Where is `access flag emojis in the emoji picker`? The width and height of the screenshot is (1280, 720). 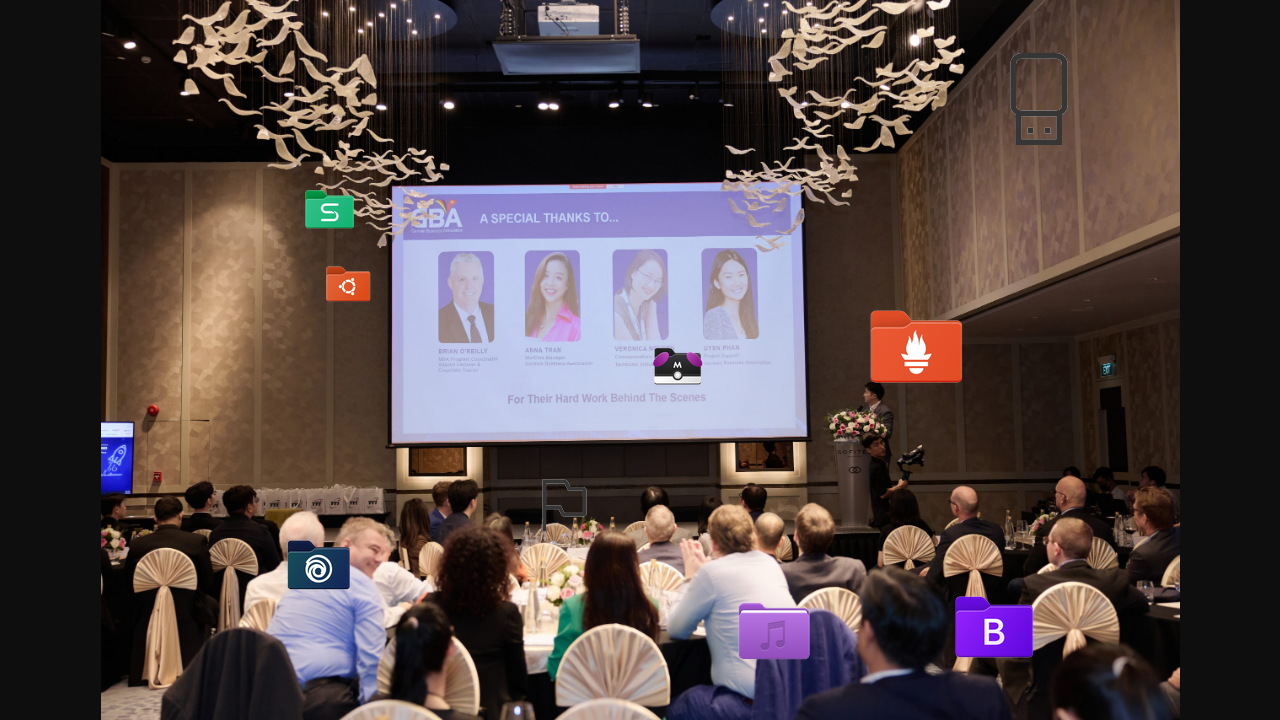 access flag emojis in the emoji picker is located at coordinates (564, 505).